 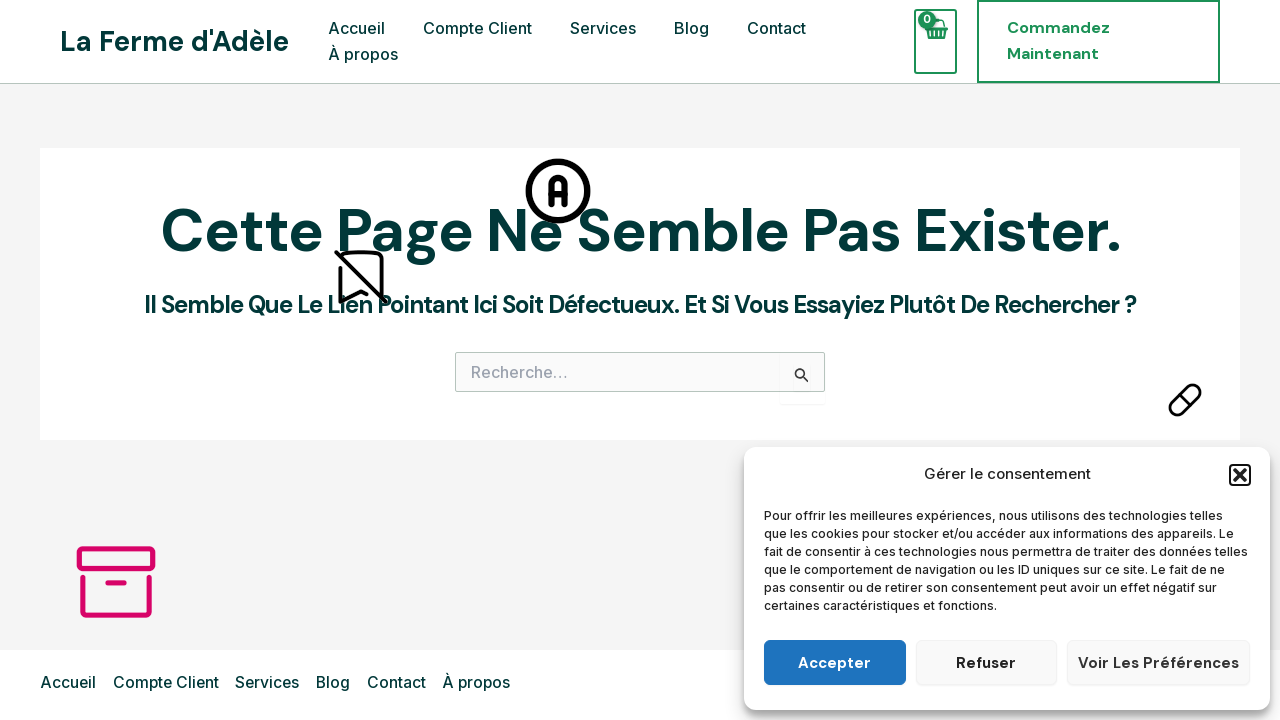 What do you see at coordinates (558, 191) in the screenshot?
I see `indicates an "A" grade or rating` at bounding box center [558, 191].